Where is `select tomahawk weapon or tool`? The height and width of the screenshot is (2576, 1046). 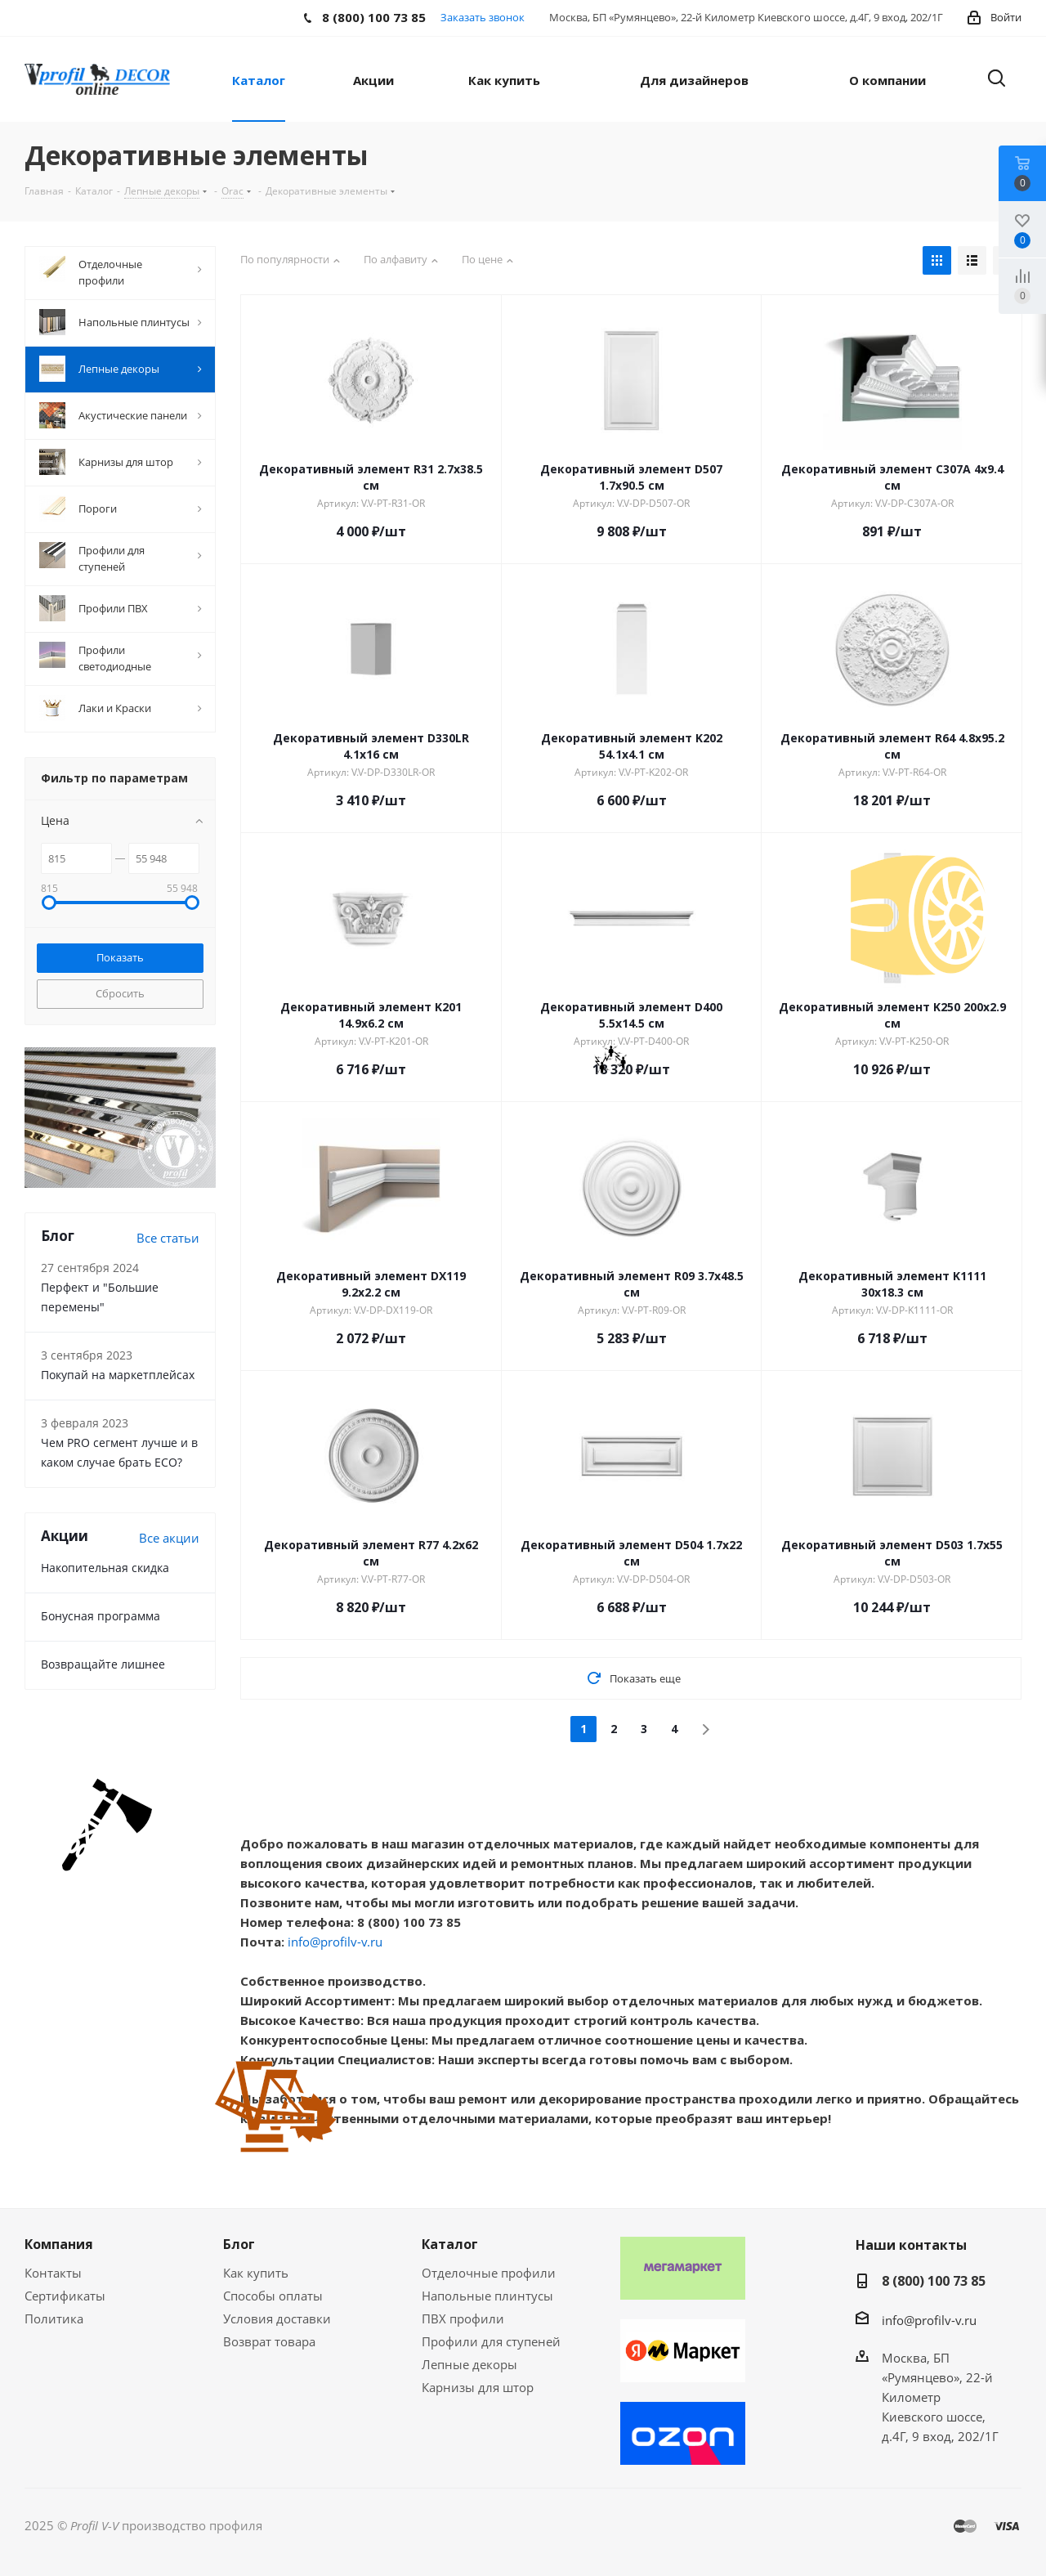 select tomahawk weapon or tool is located at coordinates (107, 1825).